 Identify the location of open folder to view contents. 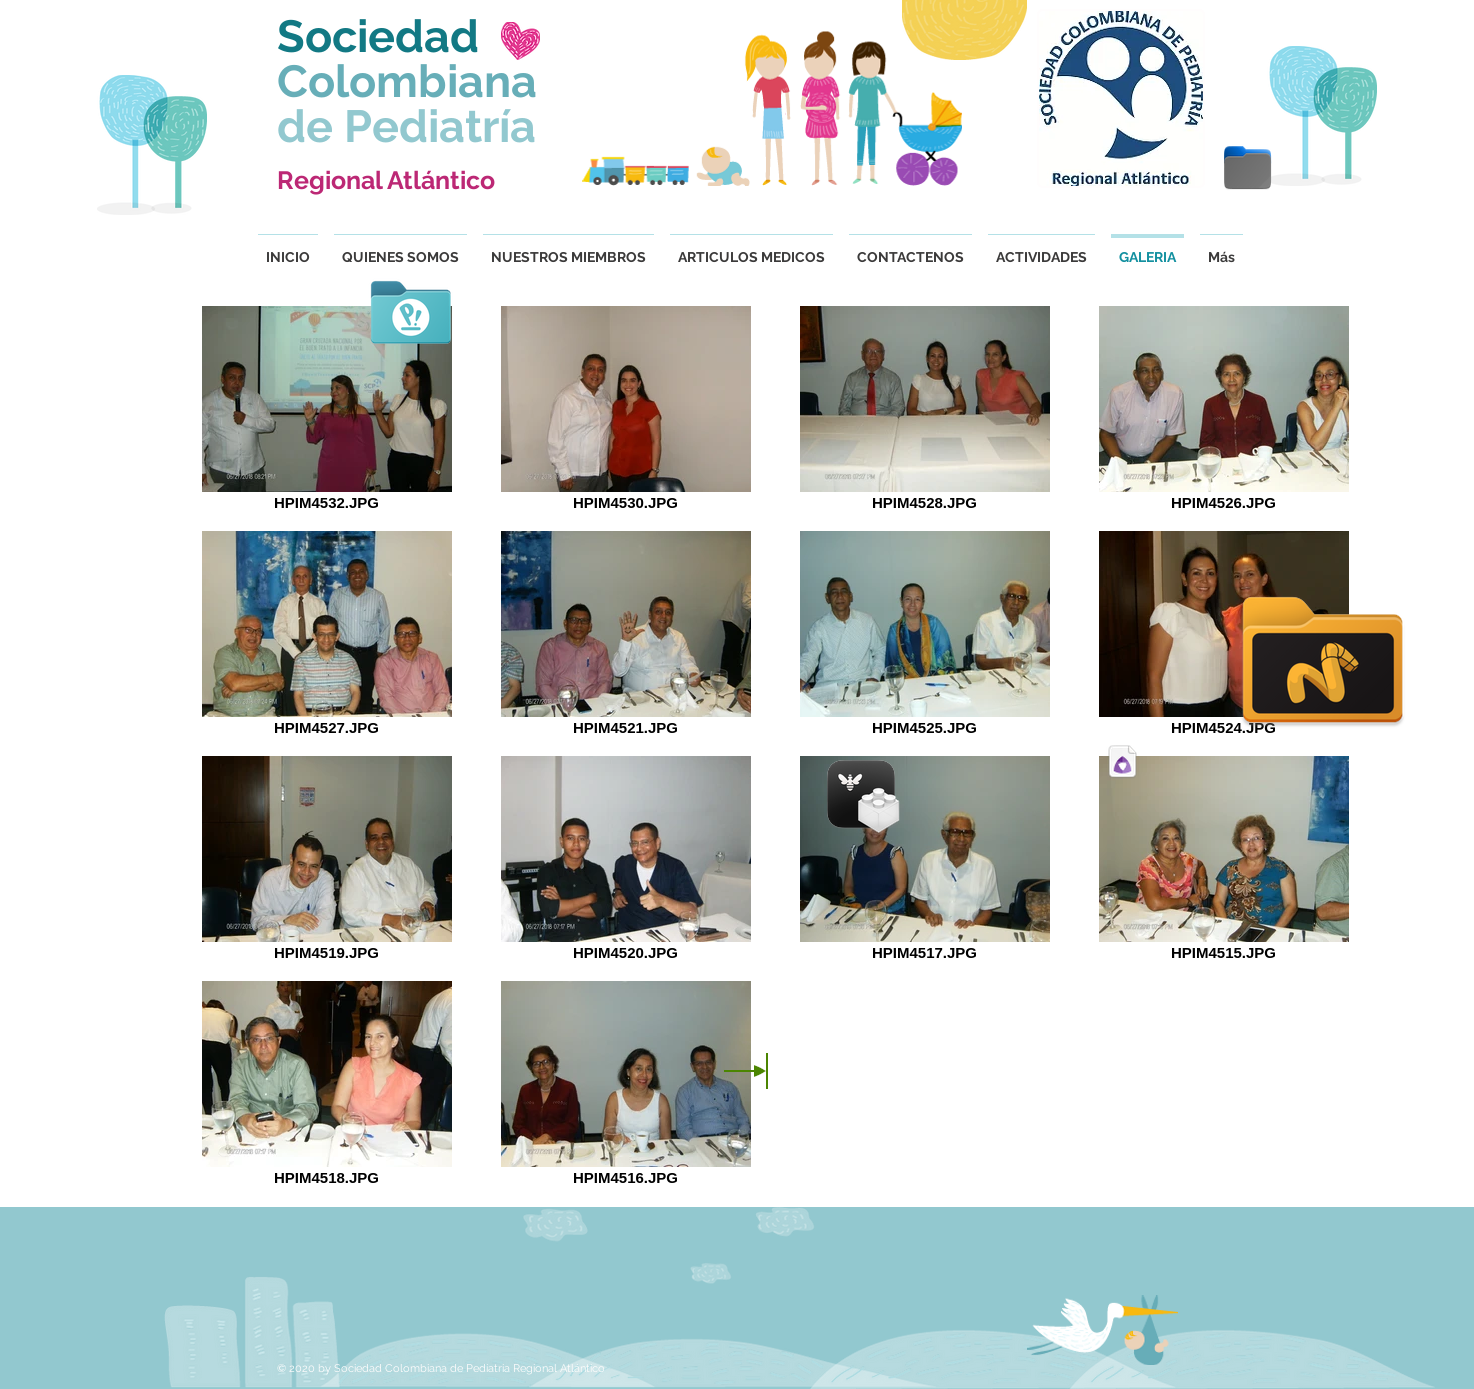
(1247, 167).